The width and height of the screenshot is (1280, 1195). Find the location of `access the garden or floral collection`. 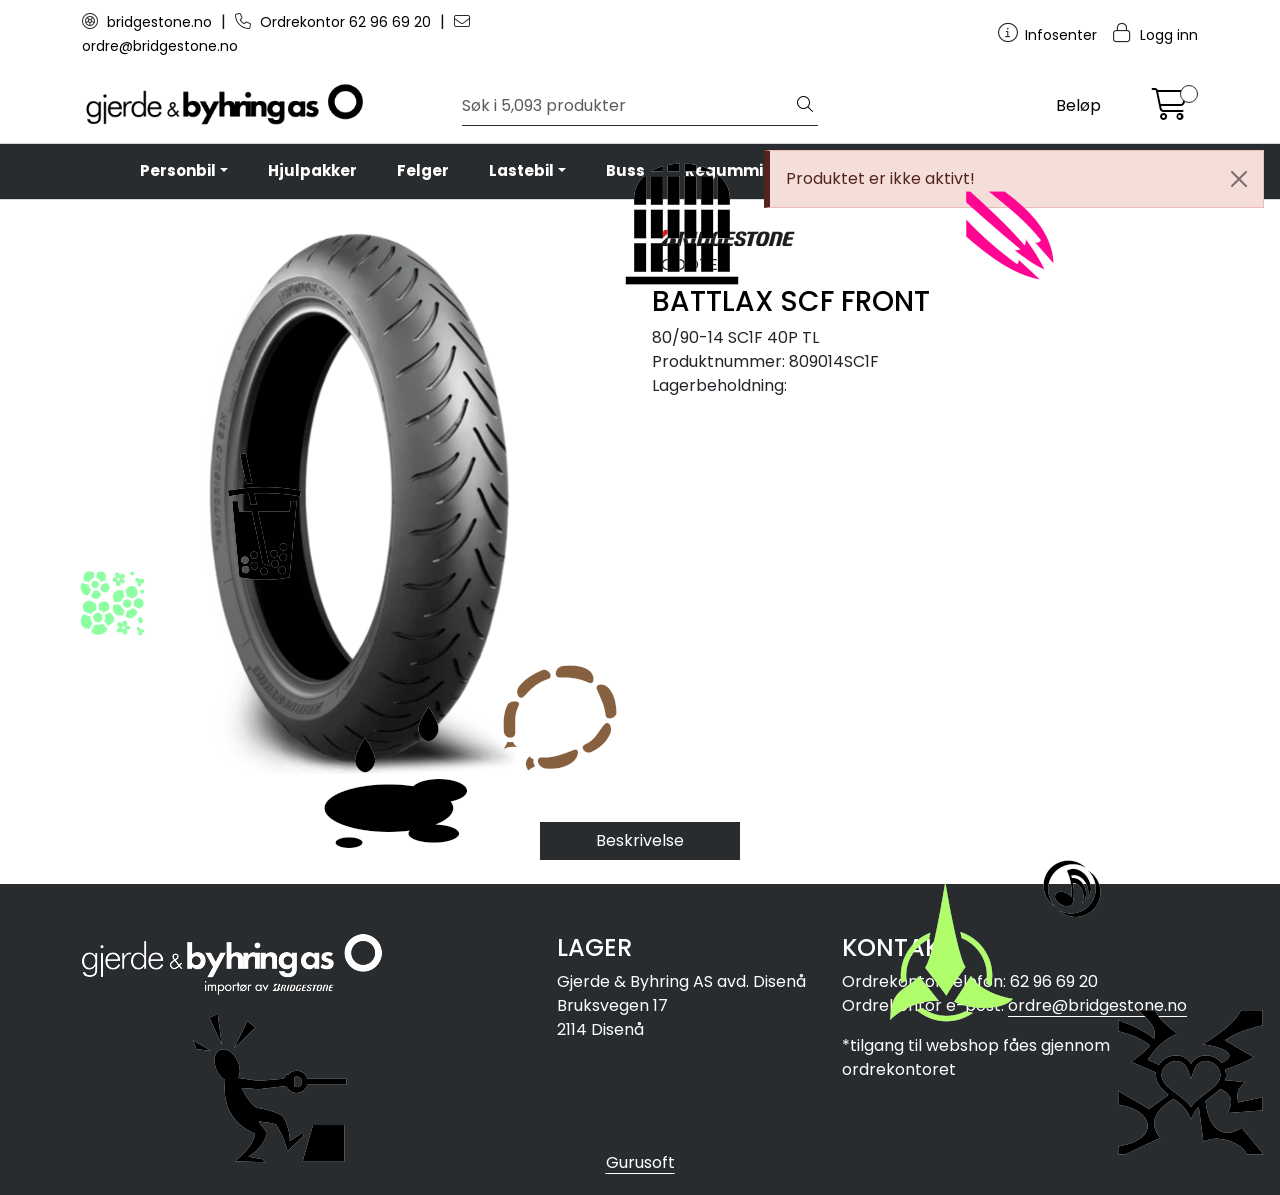

access the garden or floral collection is located at coordinates (112, 603).